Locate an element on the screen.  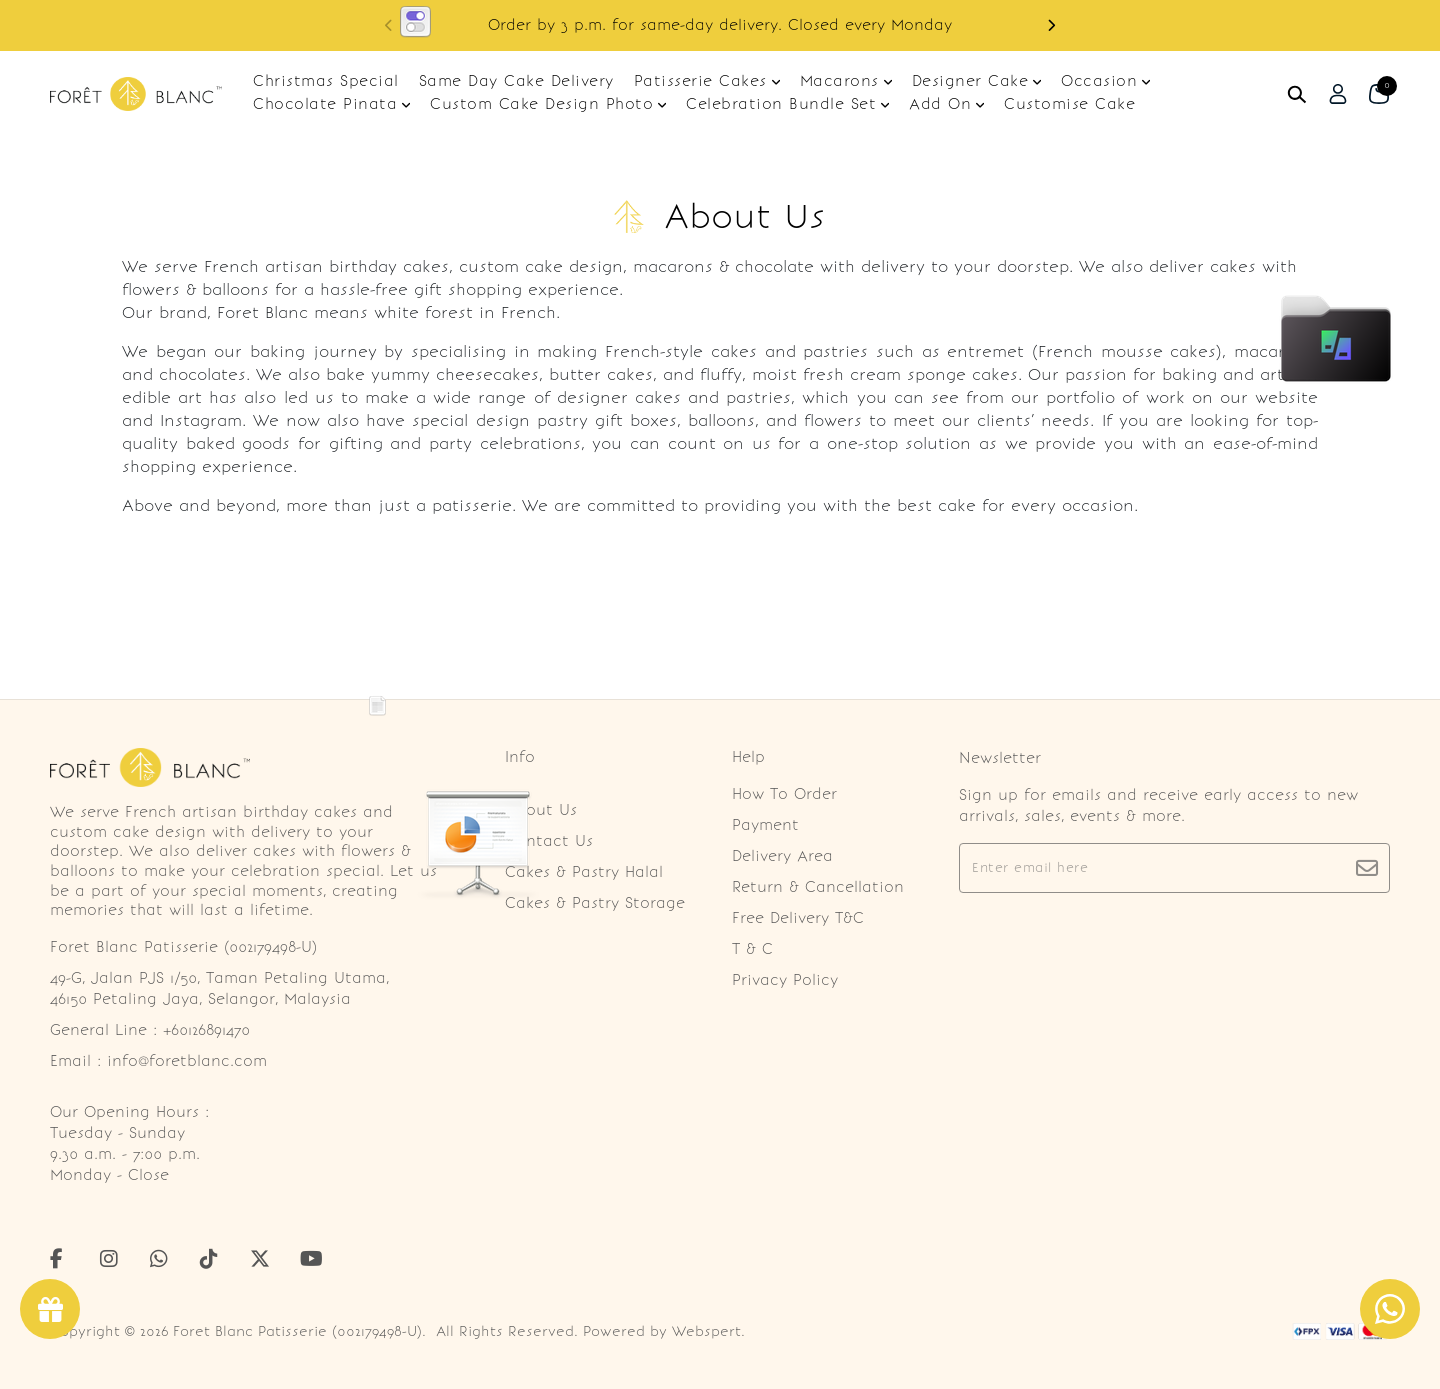
open a presentation file is located at coordinates (478, 841).